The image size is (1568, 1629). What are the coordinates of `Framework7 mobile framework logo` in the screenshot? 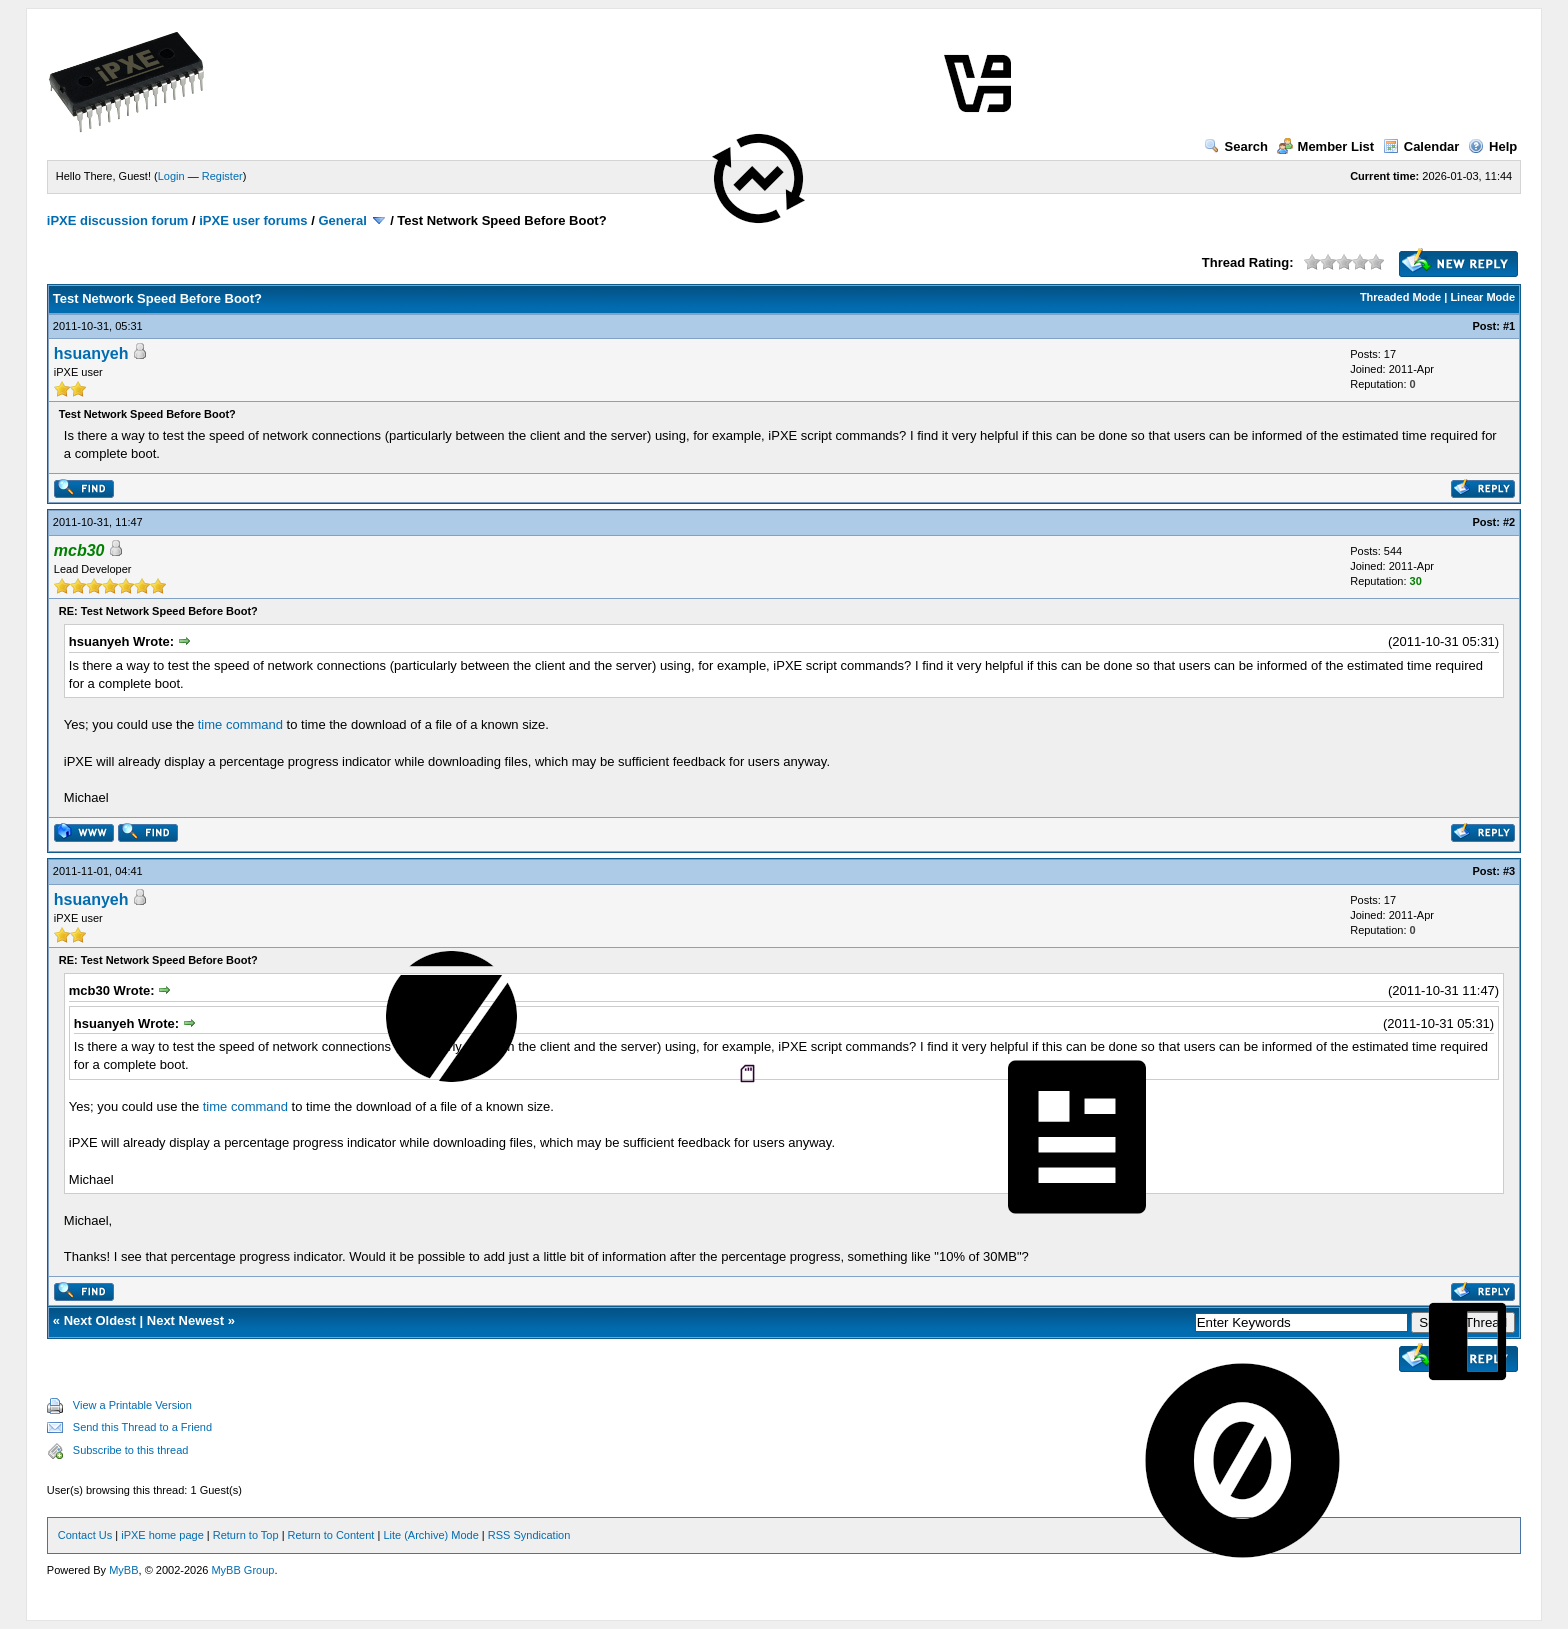 It's located at (451, 1016).